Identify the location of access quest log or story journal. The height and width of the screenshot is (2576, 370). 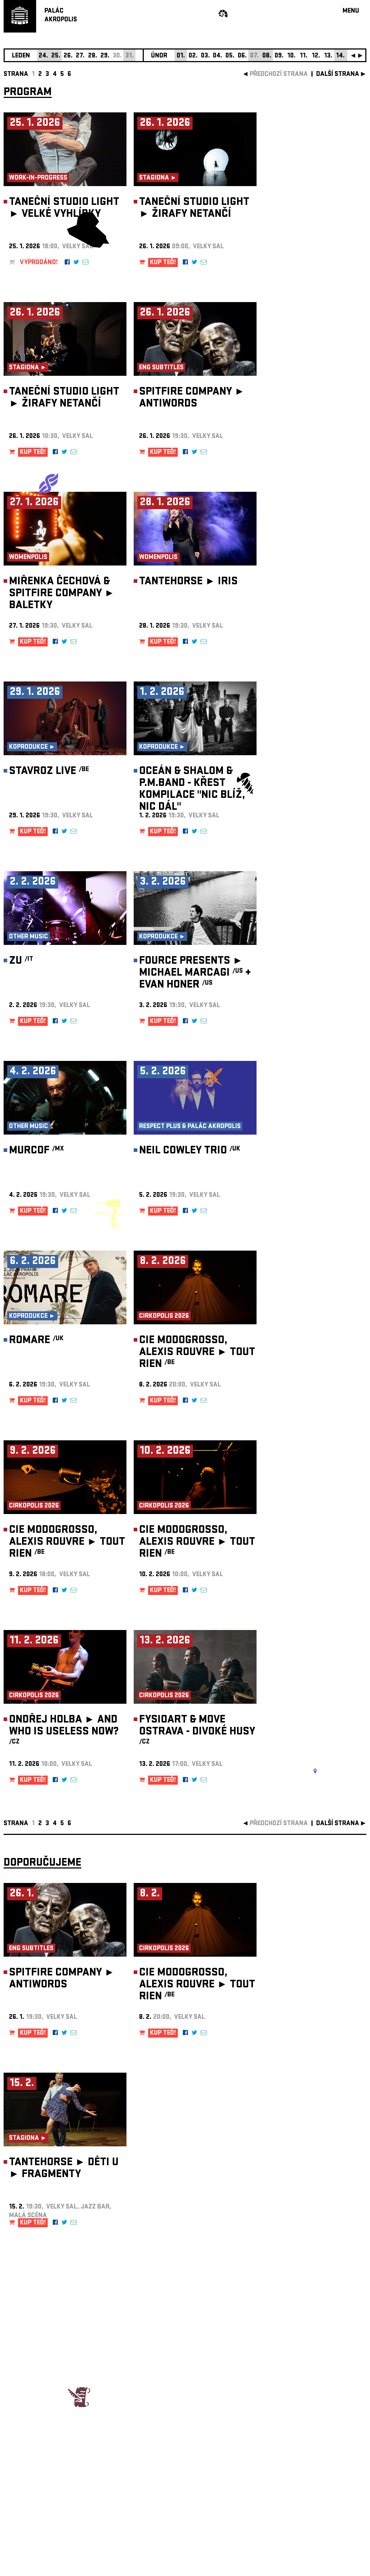
(79, 2397).